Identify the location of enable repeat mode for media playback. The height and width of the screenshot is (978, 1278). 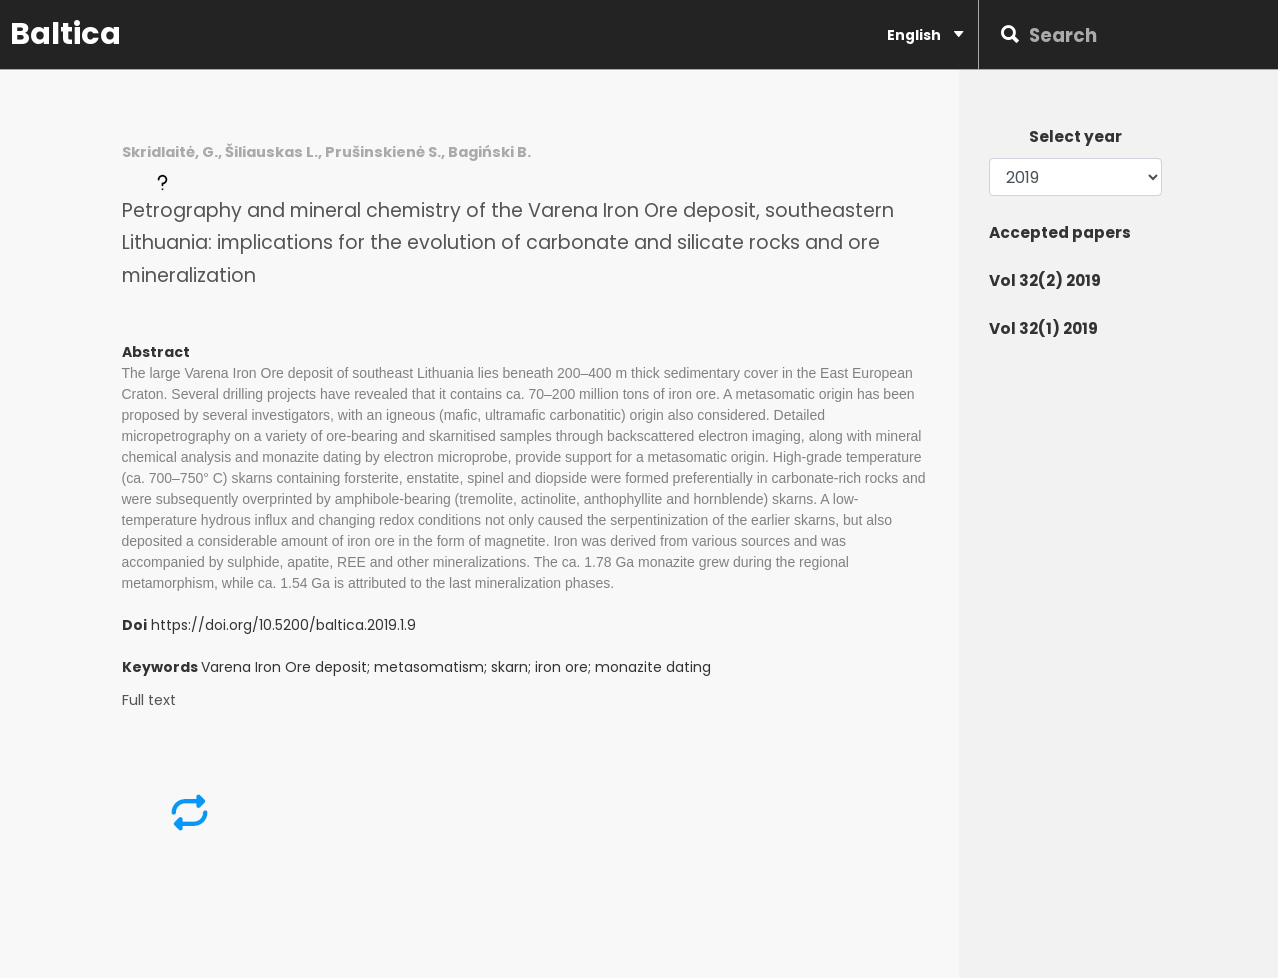
(189, 812).